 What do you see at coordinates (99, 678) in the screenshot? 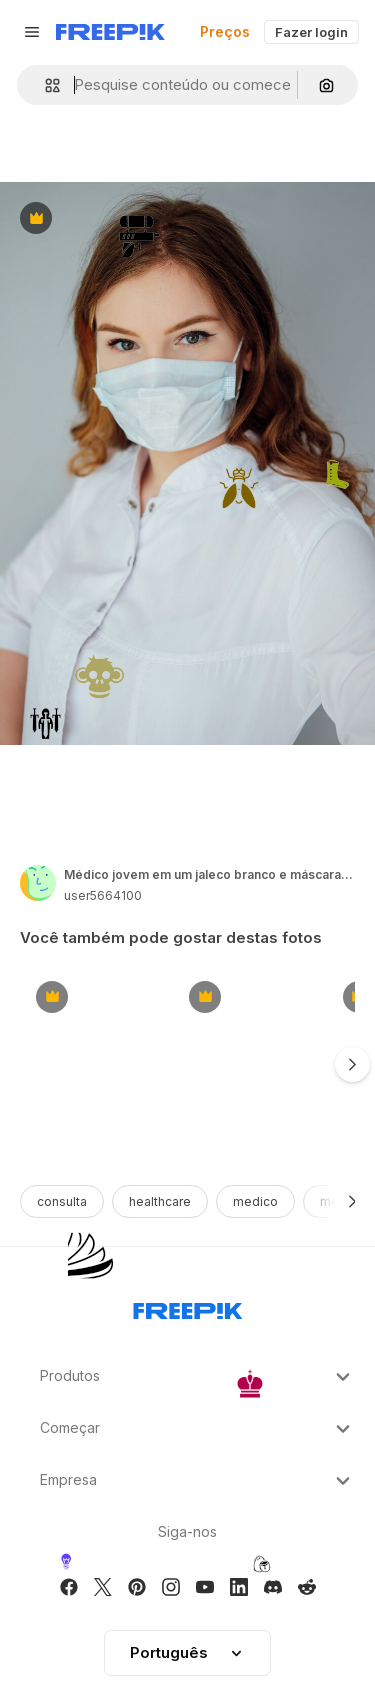
I see `monkey character or avatar selection` at bounding box center [99, 678].